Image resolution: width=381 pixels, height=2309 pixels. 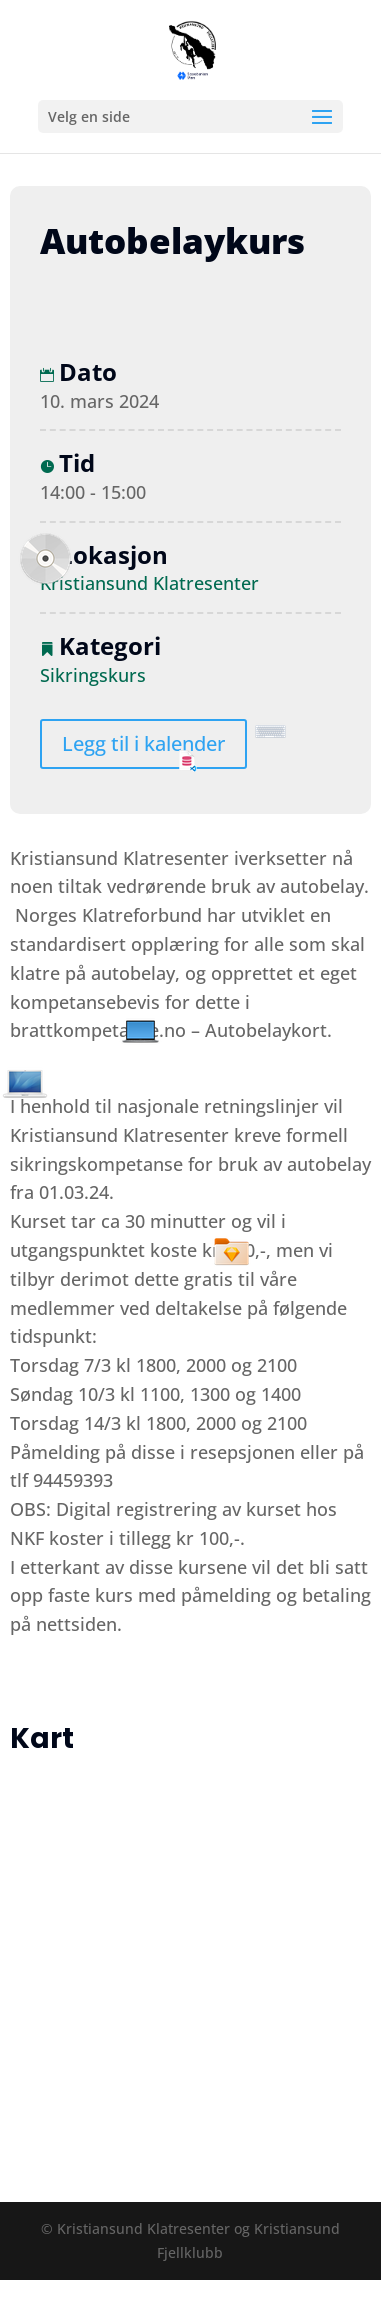 I want to click on open sql database file in Visual Studio Code, so click(x=187, y=761).